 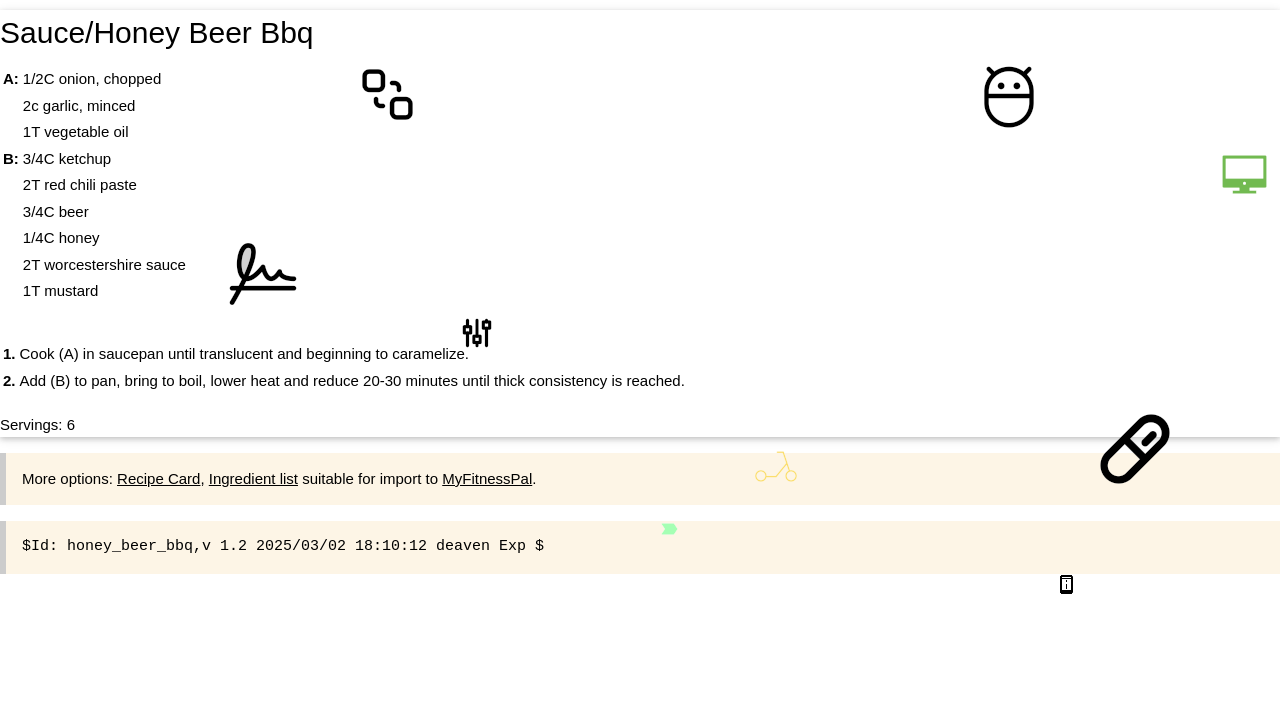 I want to click on send selected object to back of layer stack, so click(x=387, y=94).